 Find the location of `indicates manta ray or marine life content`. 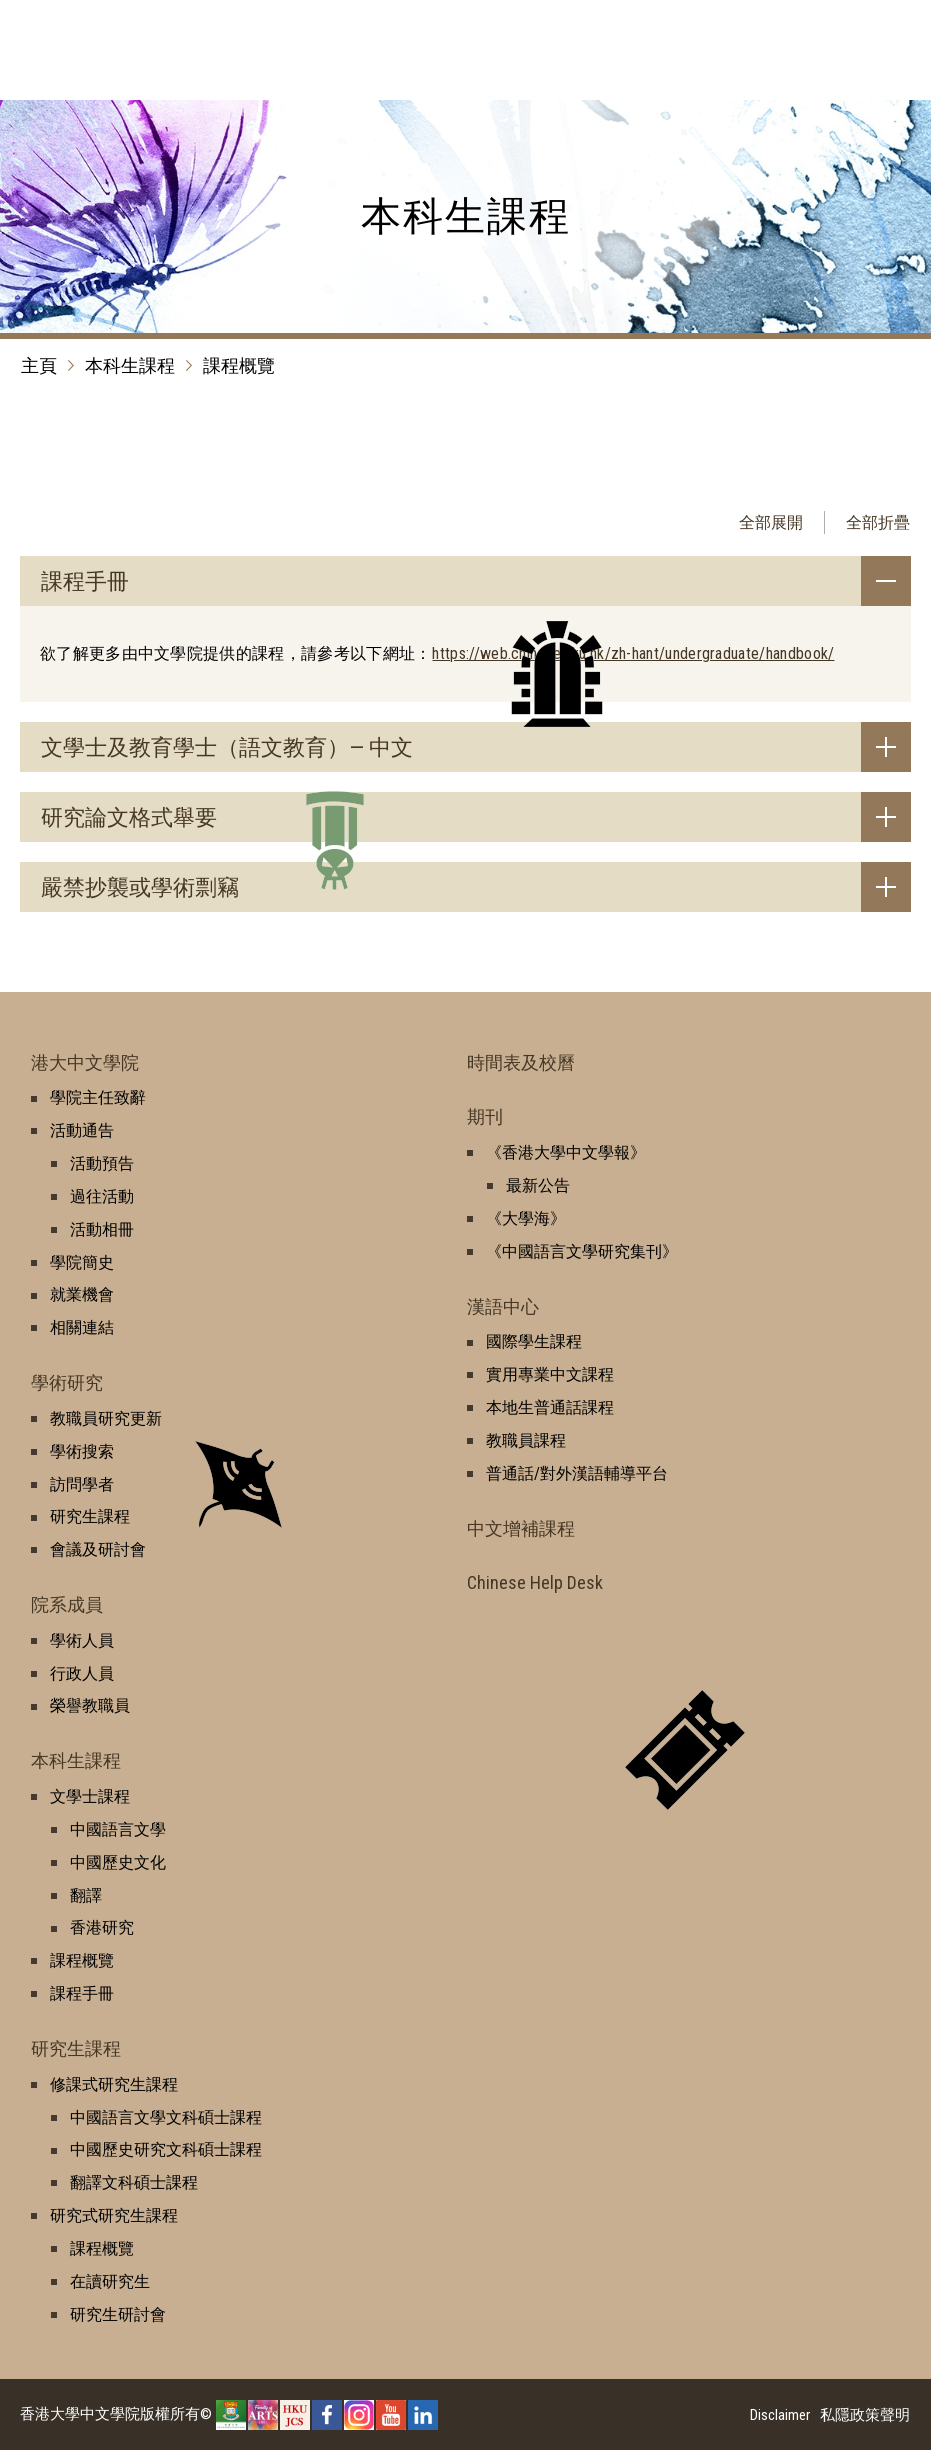

indicates manta ray or marine life content is located at coordinates (238, 1484).